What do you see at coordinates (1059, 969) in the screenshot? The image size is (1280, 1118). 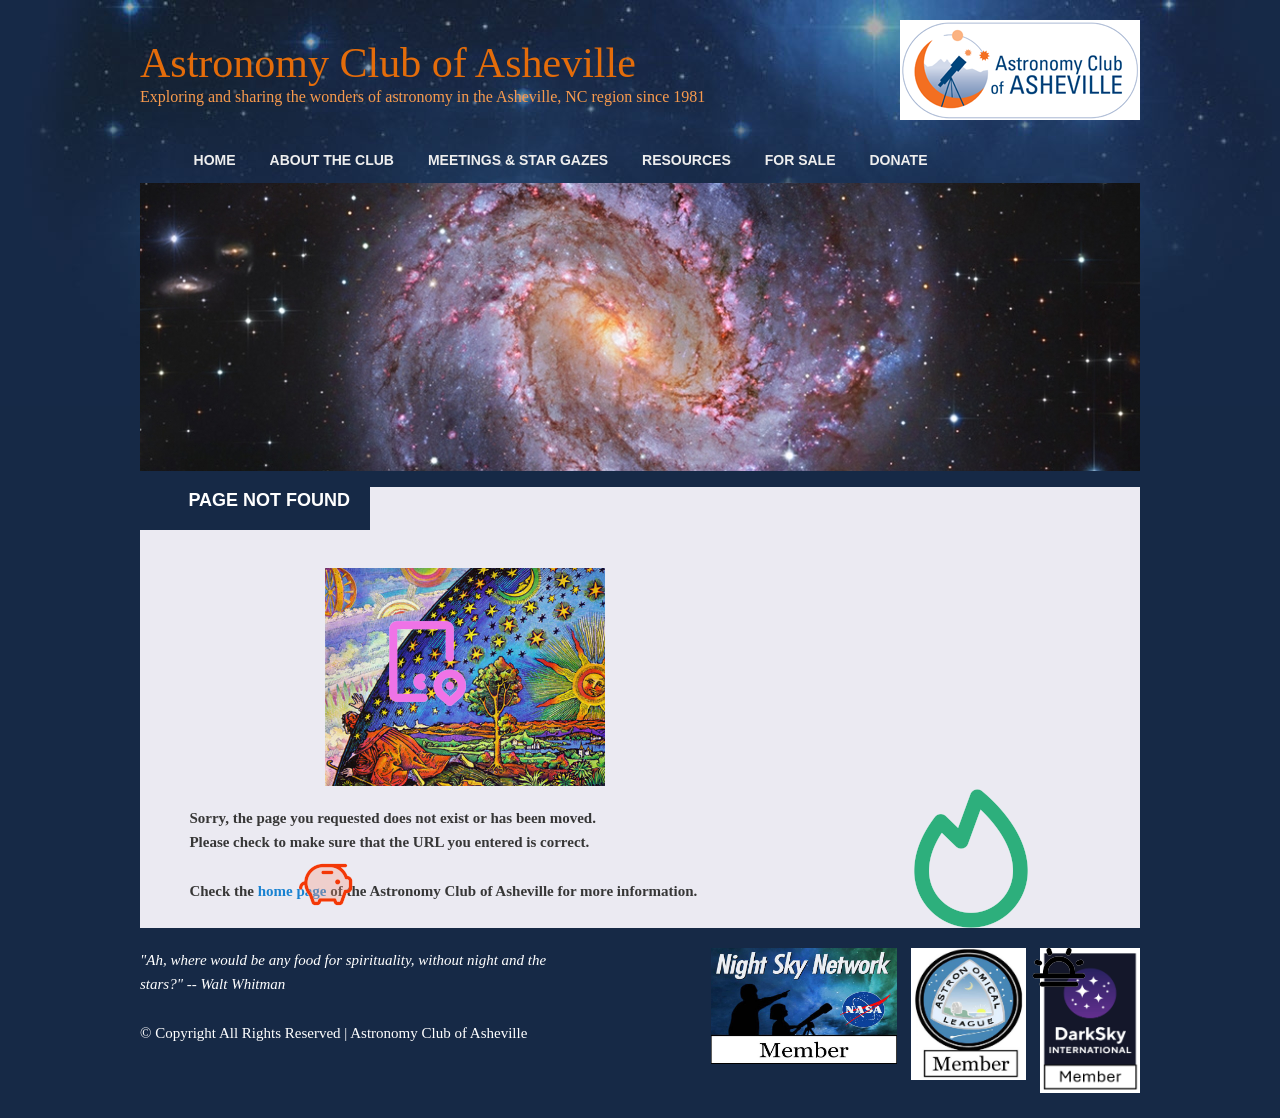 I see `sunrise or sunset indicator` at bounding box center [1059, 969].